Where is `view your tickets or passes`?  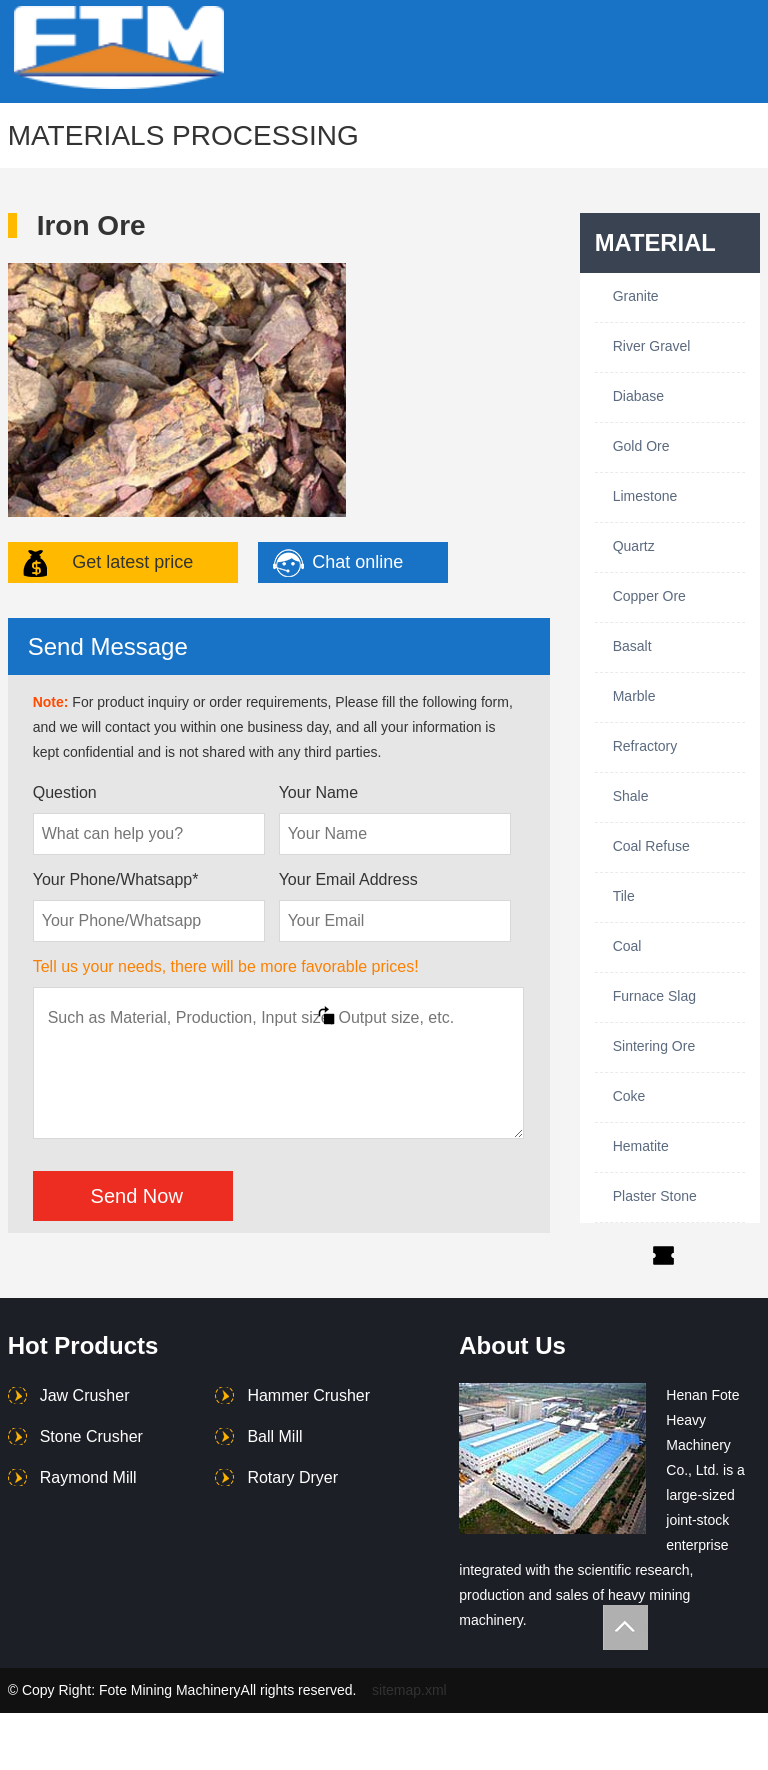
view your tickets or passes is located at coordinates (663, 1255).